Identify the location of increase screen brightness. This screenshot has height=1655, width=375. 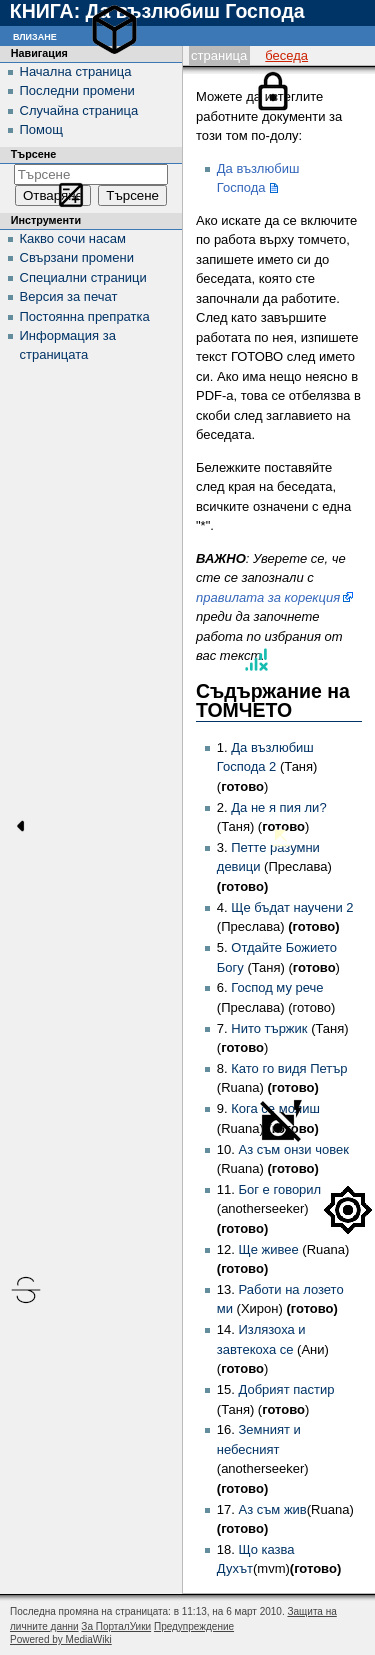
(348, 1210).